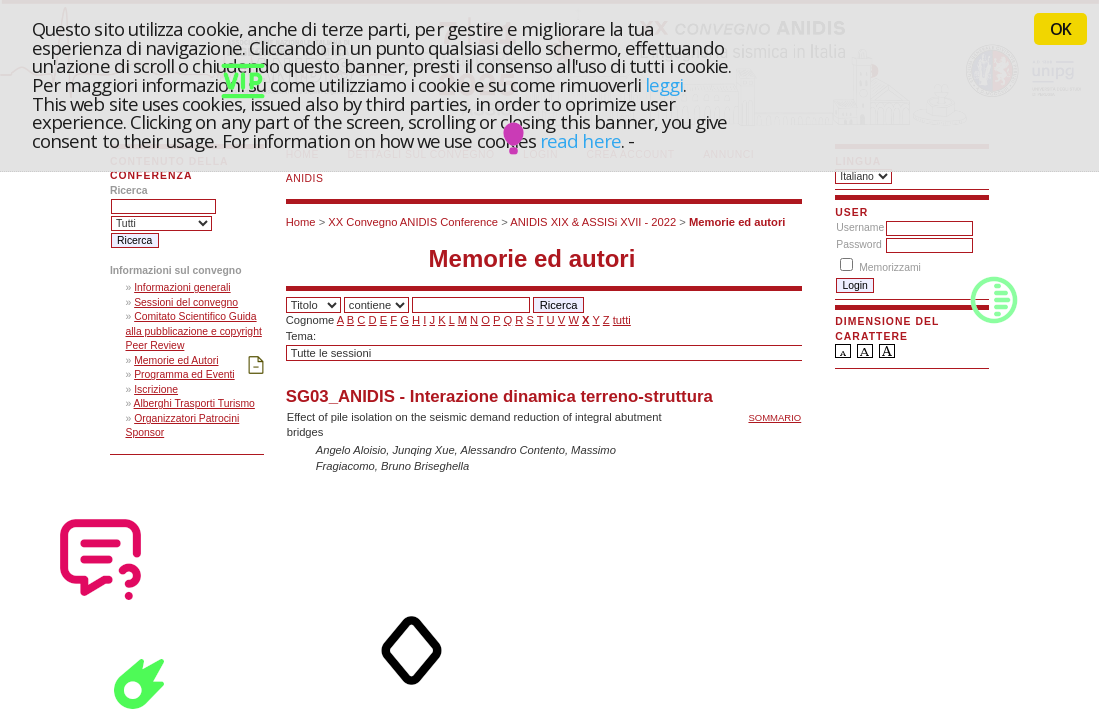 The width and height of the screenshot is (1099, 720). I want to click on access VIP member benefits or status, so click(243, 81).